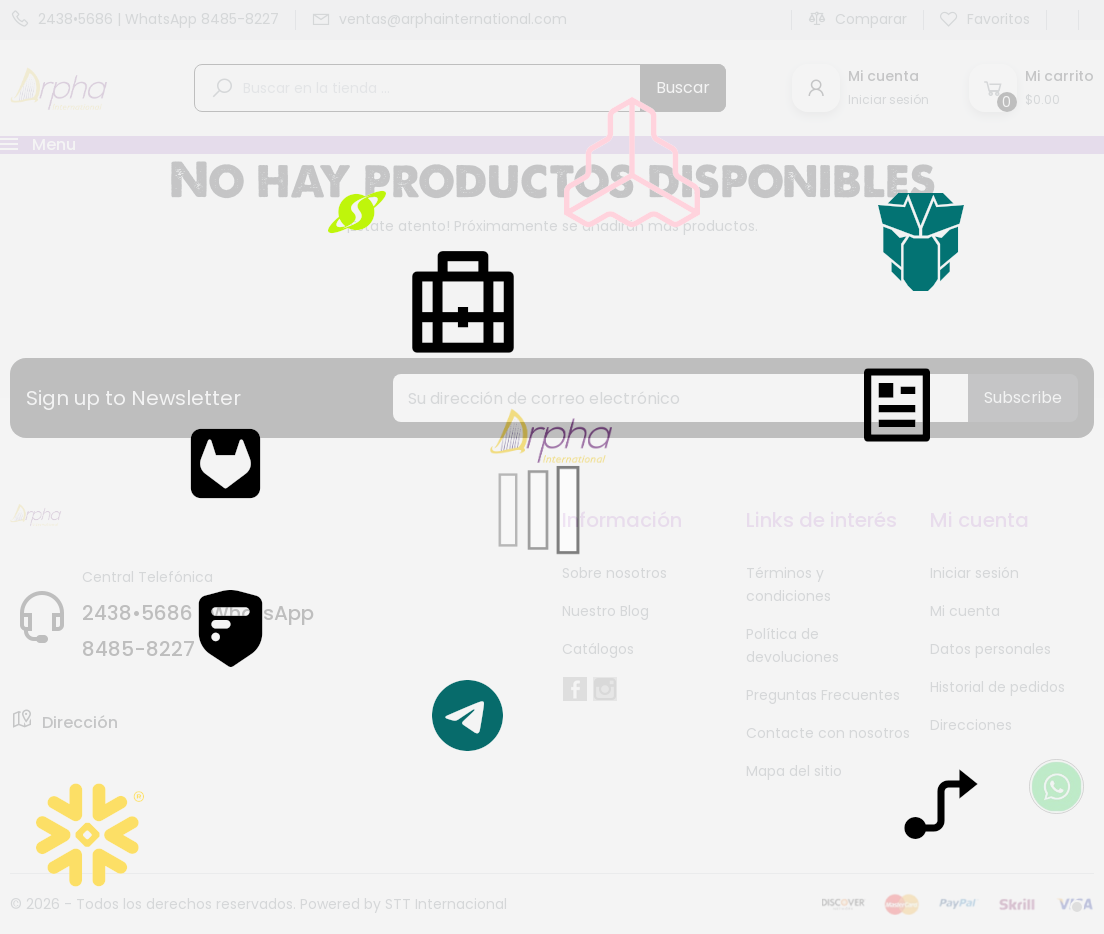 Image resolution: width=1104 pixels, height=934 pixels. I want to click on get directions to a destination, so click(941, 806).